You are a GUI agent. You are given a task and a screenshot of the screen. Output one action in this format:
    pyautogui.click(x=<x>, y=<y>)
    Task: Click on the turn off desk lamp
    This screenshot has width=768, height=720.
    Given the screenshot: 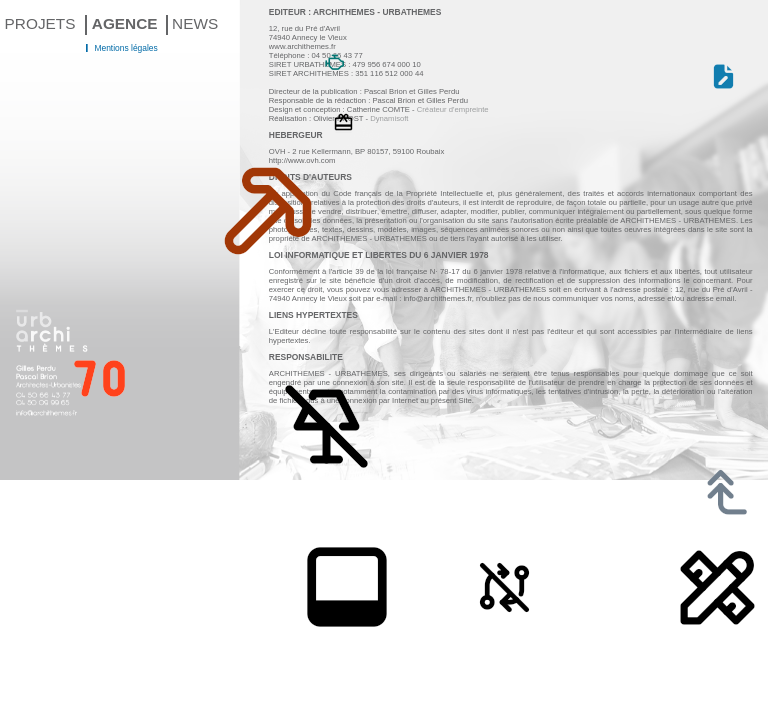 What is the action you would take?
    pyautogui.click(x=326, y=426)
    